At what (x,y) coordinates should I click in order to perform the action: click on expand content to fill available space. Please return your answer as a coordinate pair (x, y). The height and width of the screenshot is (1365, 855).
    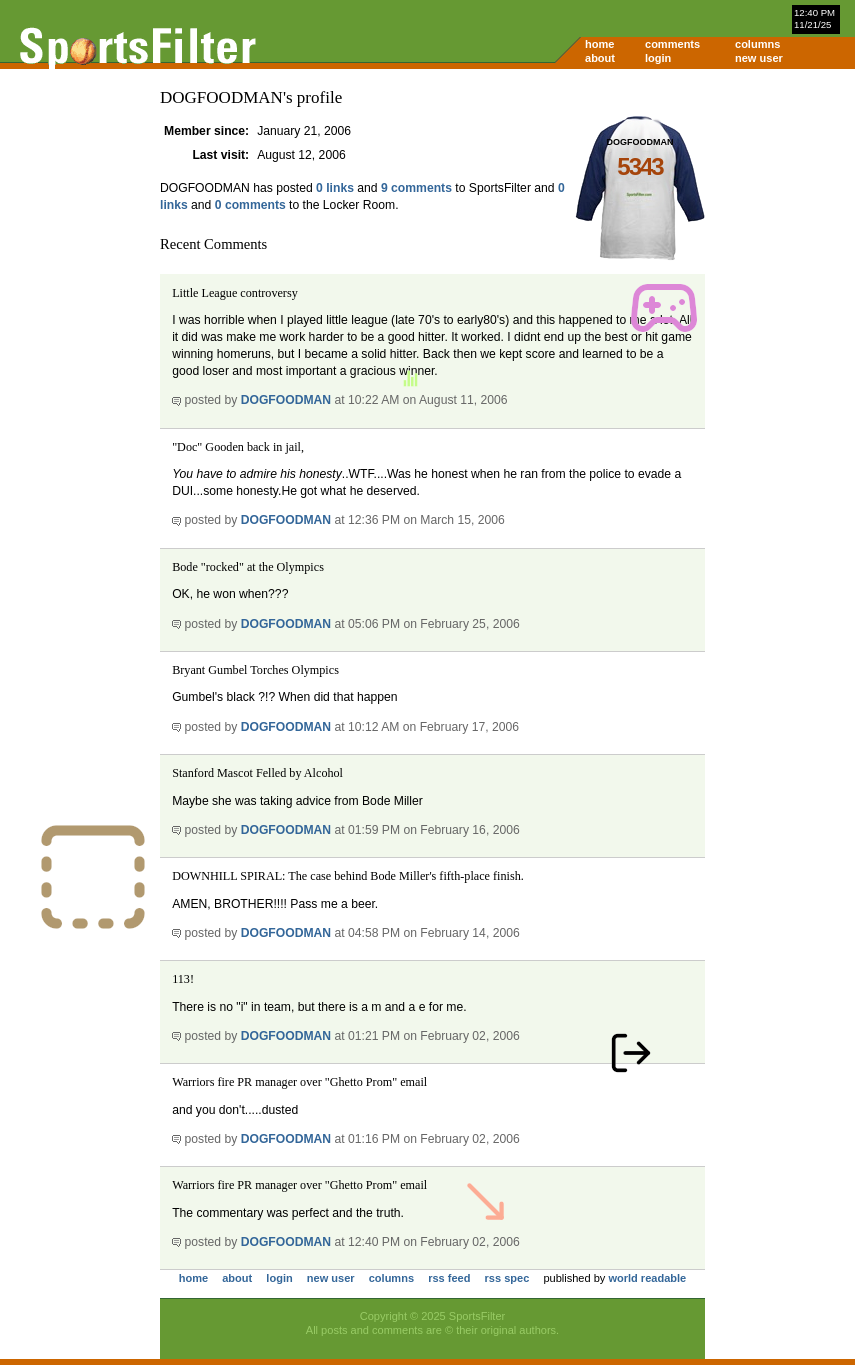
    Looking at the image, I should click on (93, 877).